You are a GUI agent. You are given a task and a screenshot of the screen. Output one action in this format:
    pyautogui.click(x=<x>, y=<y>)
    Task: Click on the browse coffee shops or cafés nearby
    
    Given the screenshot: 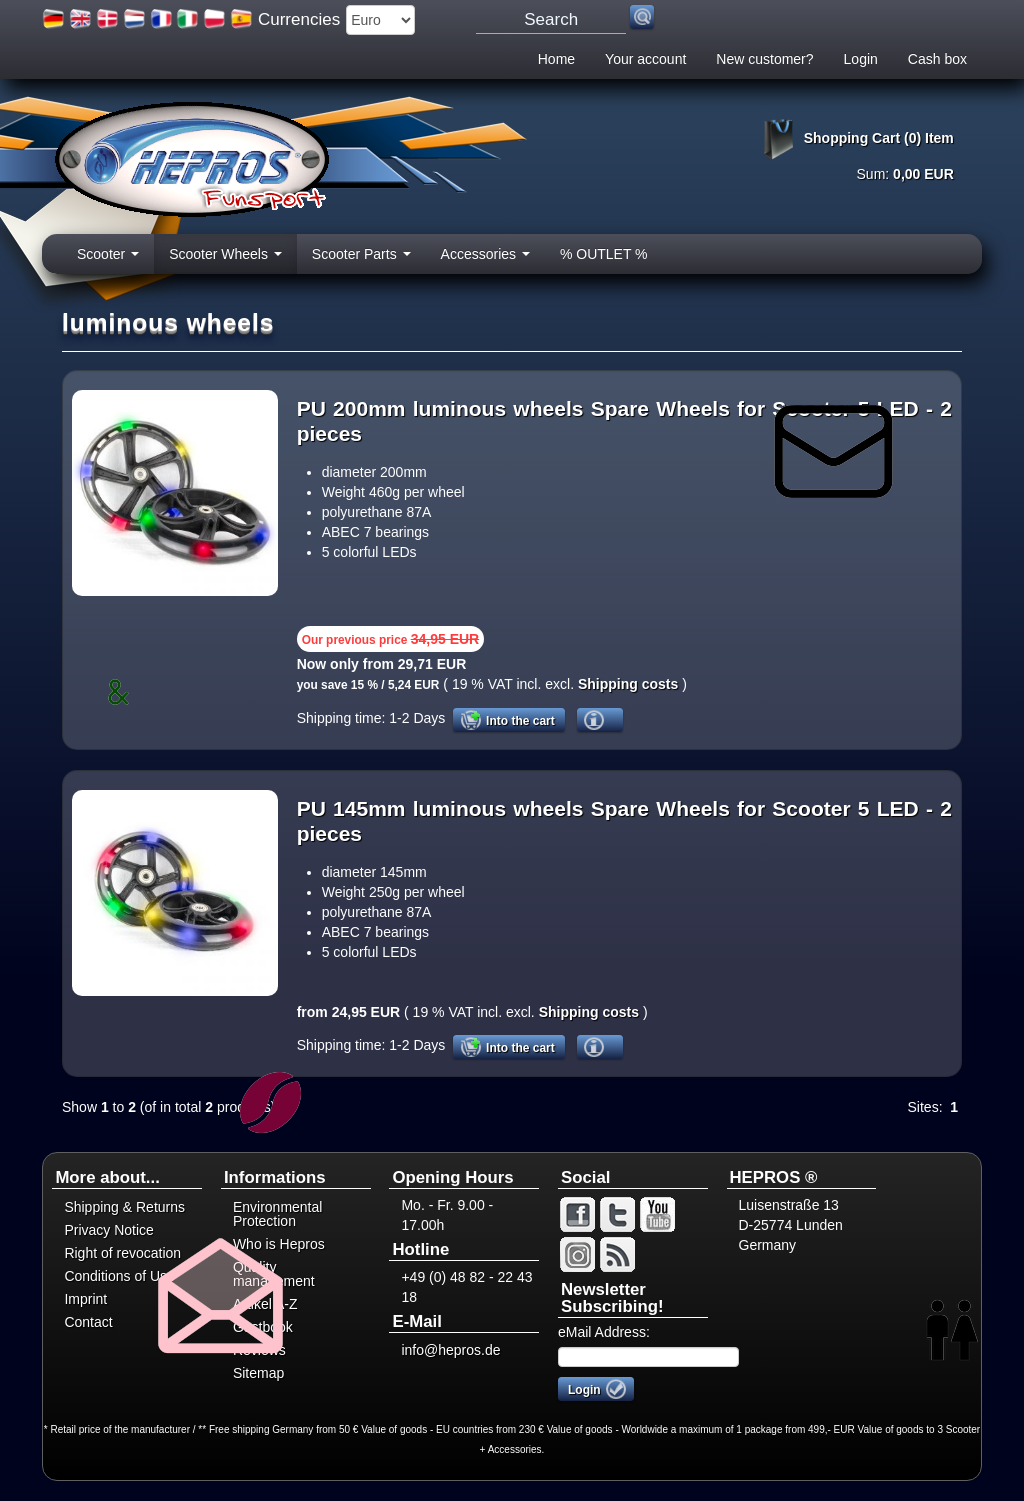 What is the action you would take?
    pyautogui.click(x=270, y=1102)
    